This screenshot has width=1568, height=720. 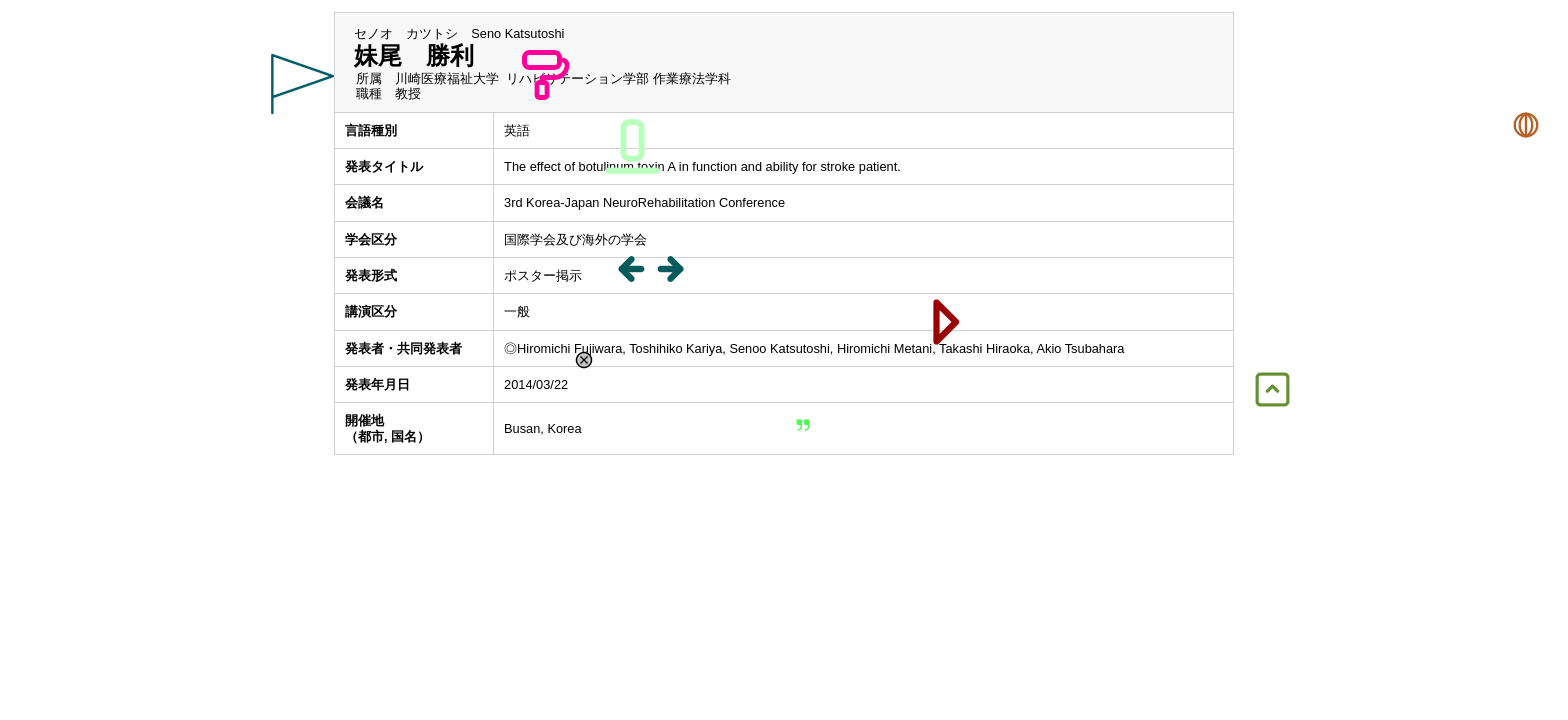 What do you see at coordinates (584, 360) in the screenshot?
I see `cancel or close the current action` at bounding box center [584, 360].